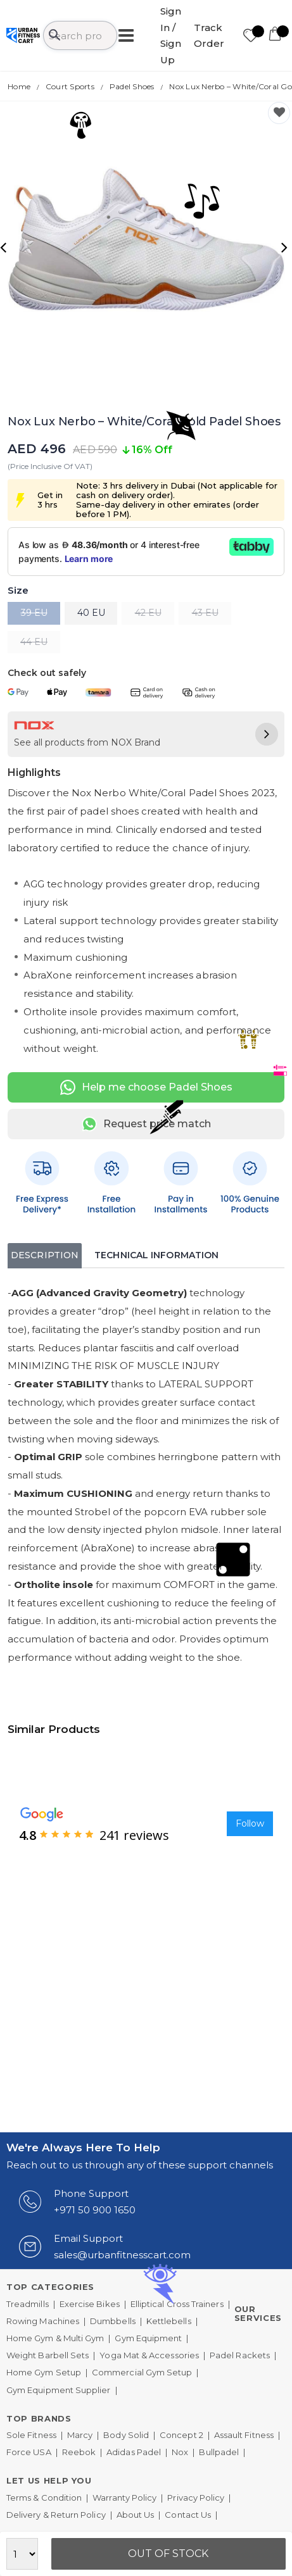  What do you see at coordinates (280, 1070) in the screenshot?
I see `indicates current attack power level` at bounding box center [280, 1070].